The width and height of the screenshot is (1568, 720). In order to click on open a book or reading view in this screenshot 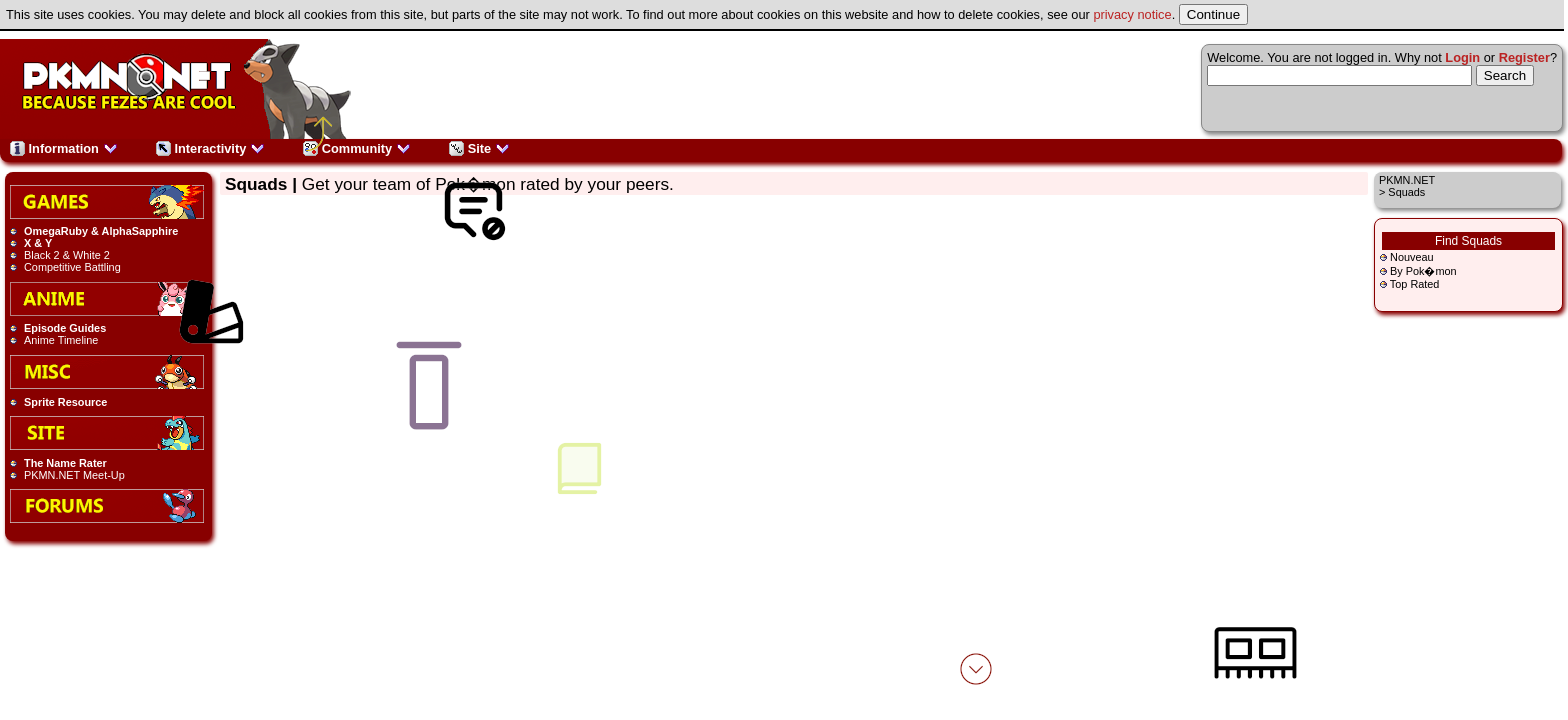, I will do `click(579, 468)`.